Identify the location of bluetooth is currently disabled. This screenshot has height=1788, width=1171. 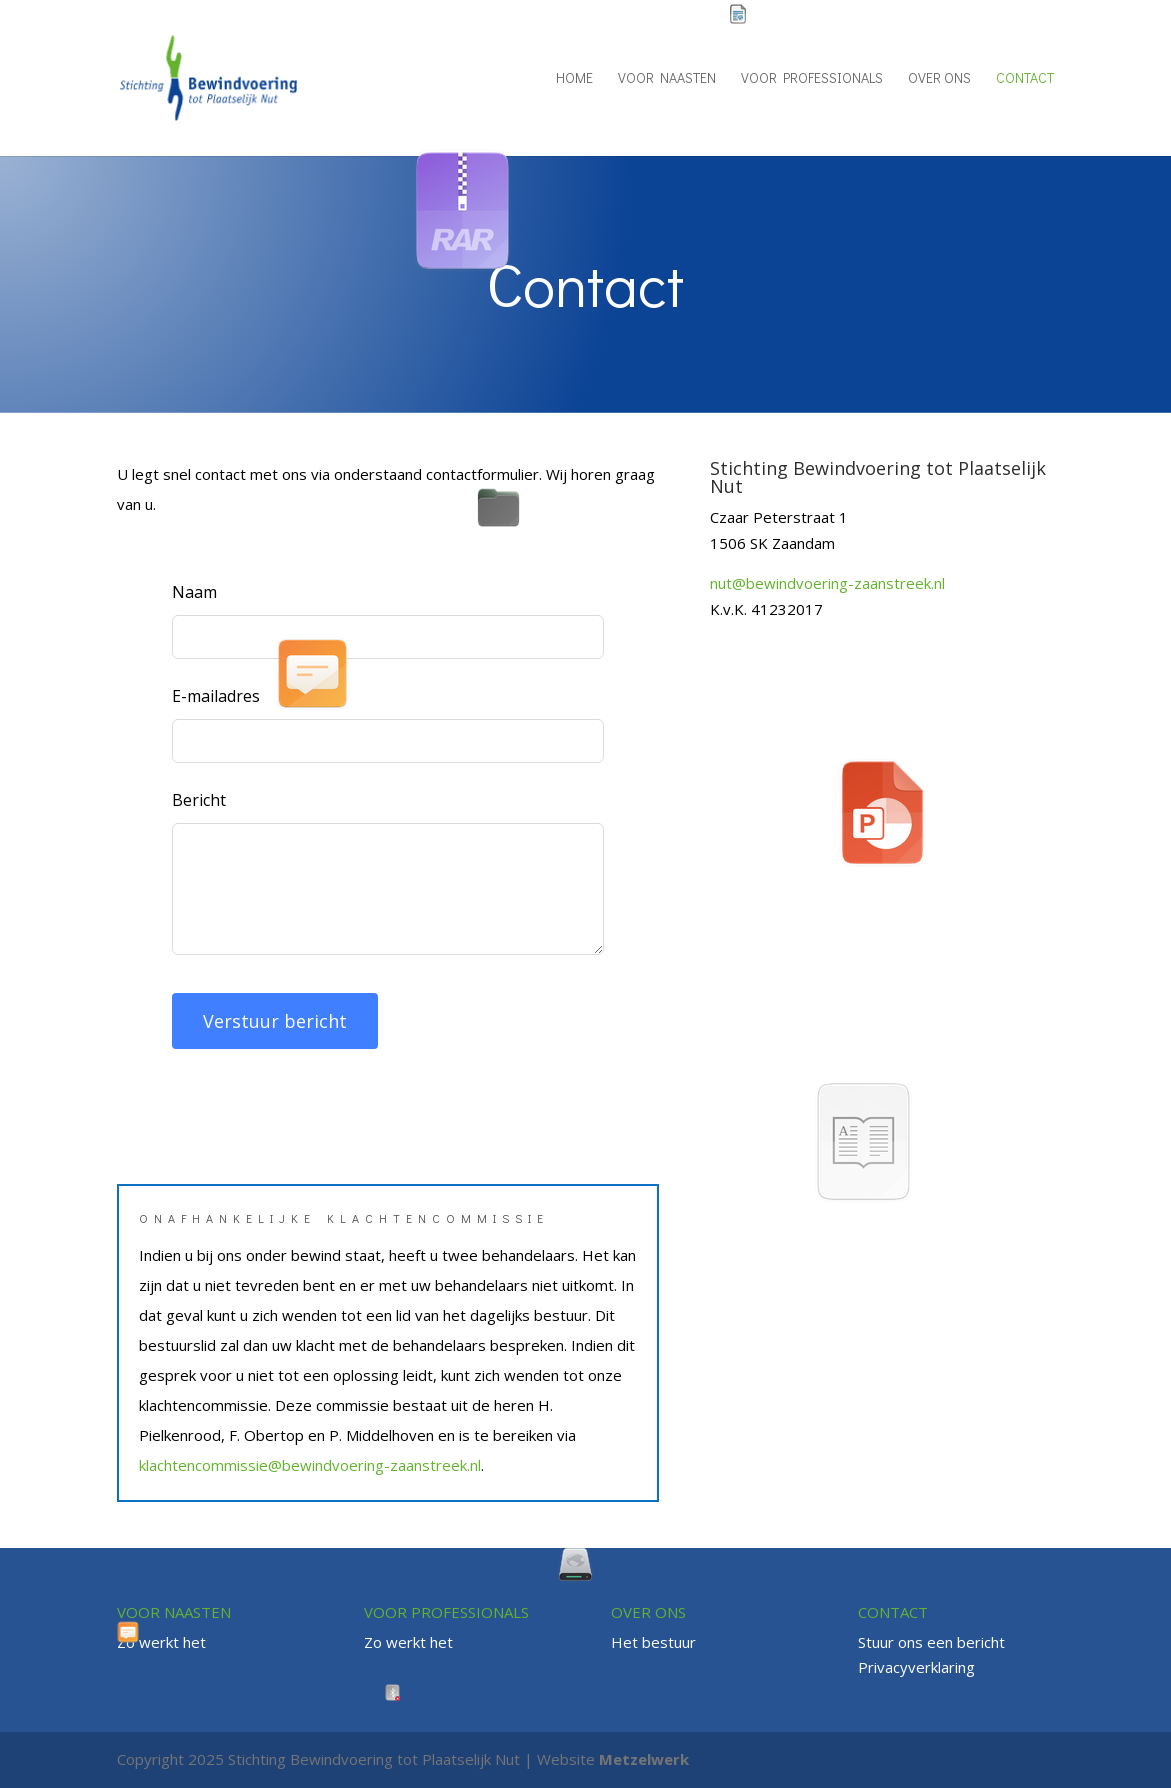
(392, 1692).